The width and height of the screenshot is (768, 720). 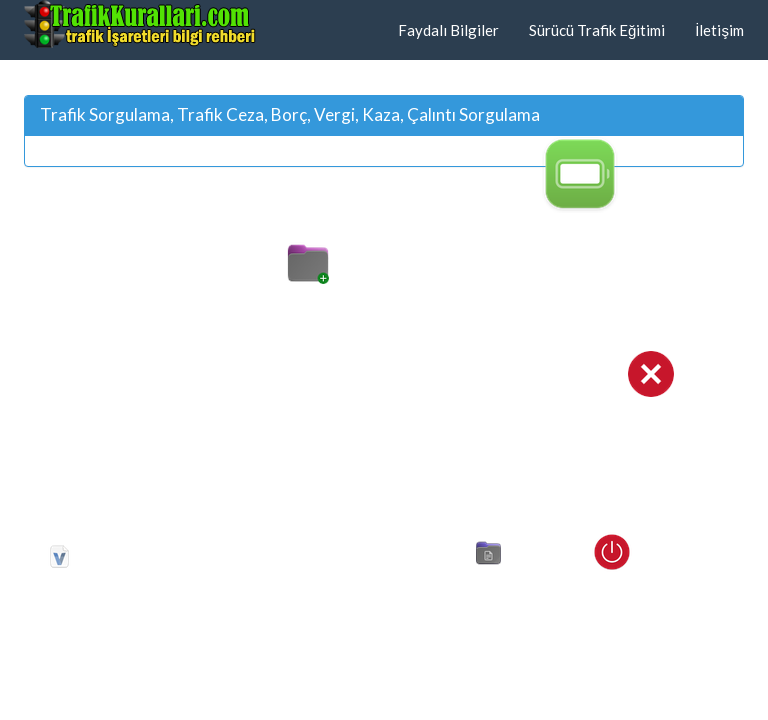 I want to click on a v programming language source file, so click(x=59, y=556).